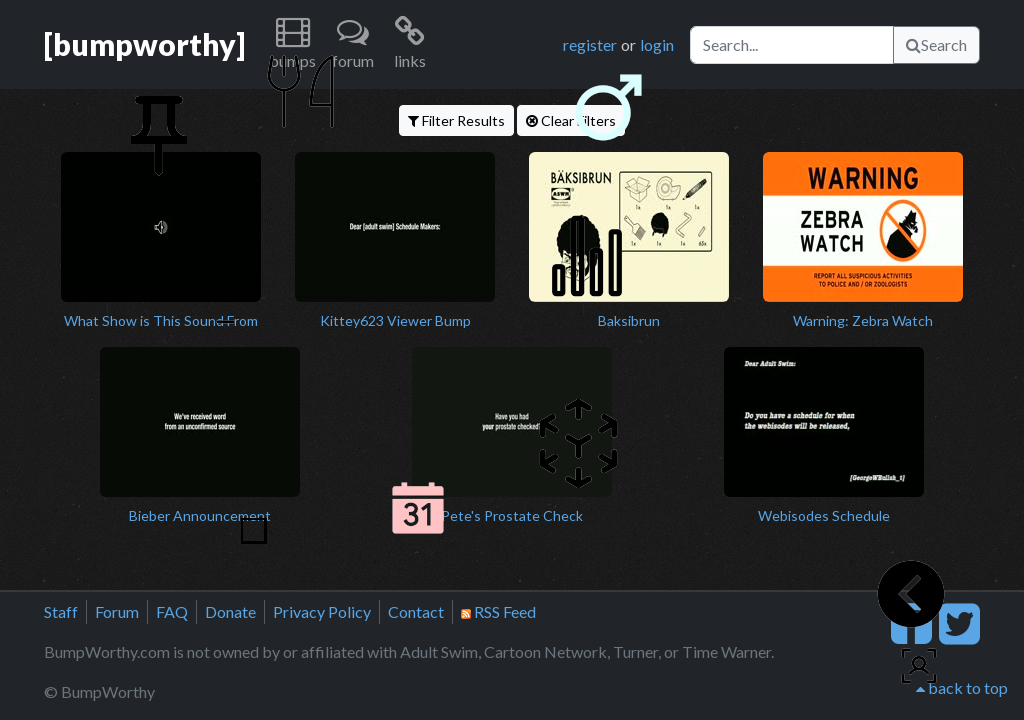  What do you see at coordinates (225, 309) in the screenshot?
I see `minimize the current window` at bounding box center [225, 309].